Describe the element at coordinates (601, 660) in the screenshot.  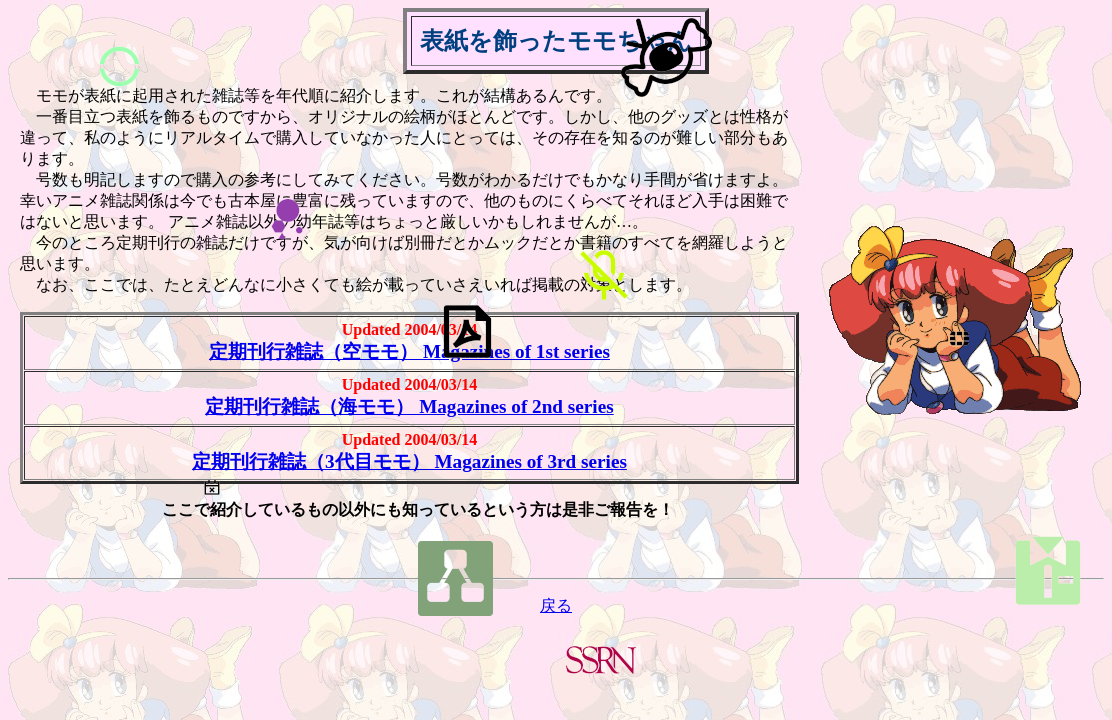
I see `visit SSRN academic research repository` at that location.